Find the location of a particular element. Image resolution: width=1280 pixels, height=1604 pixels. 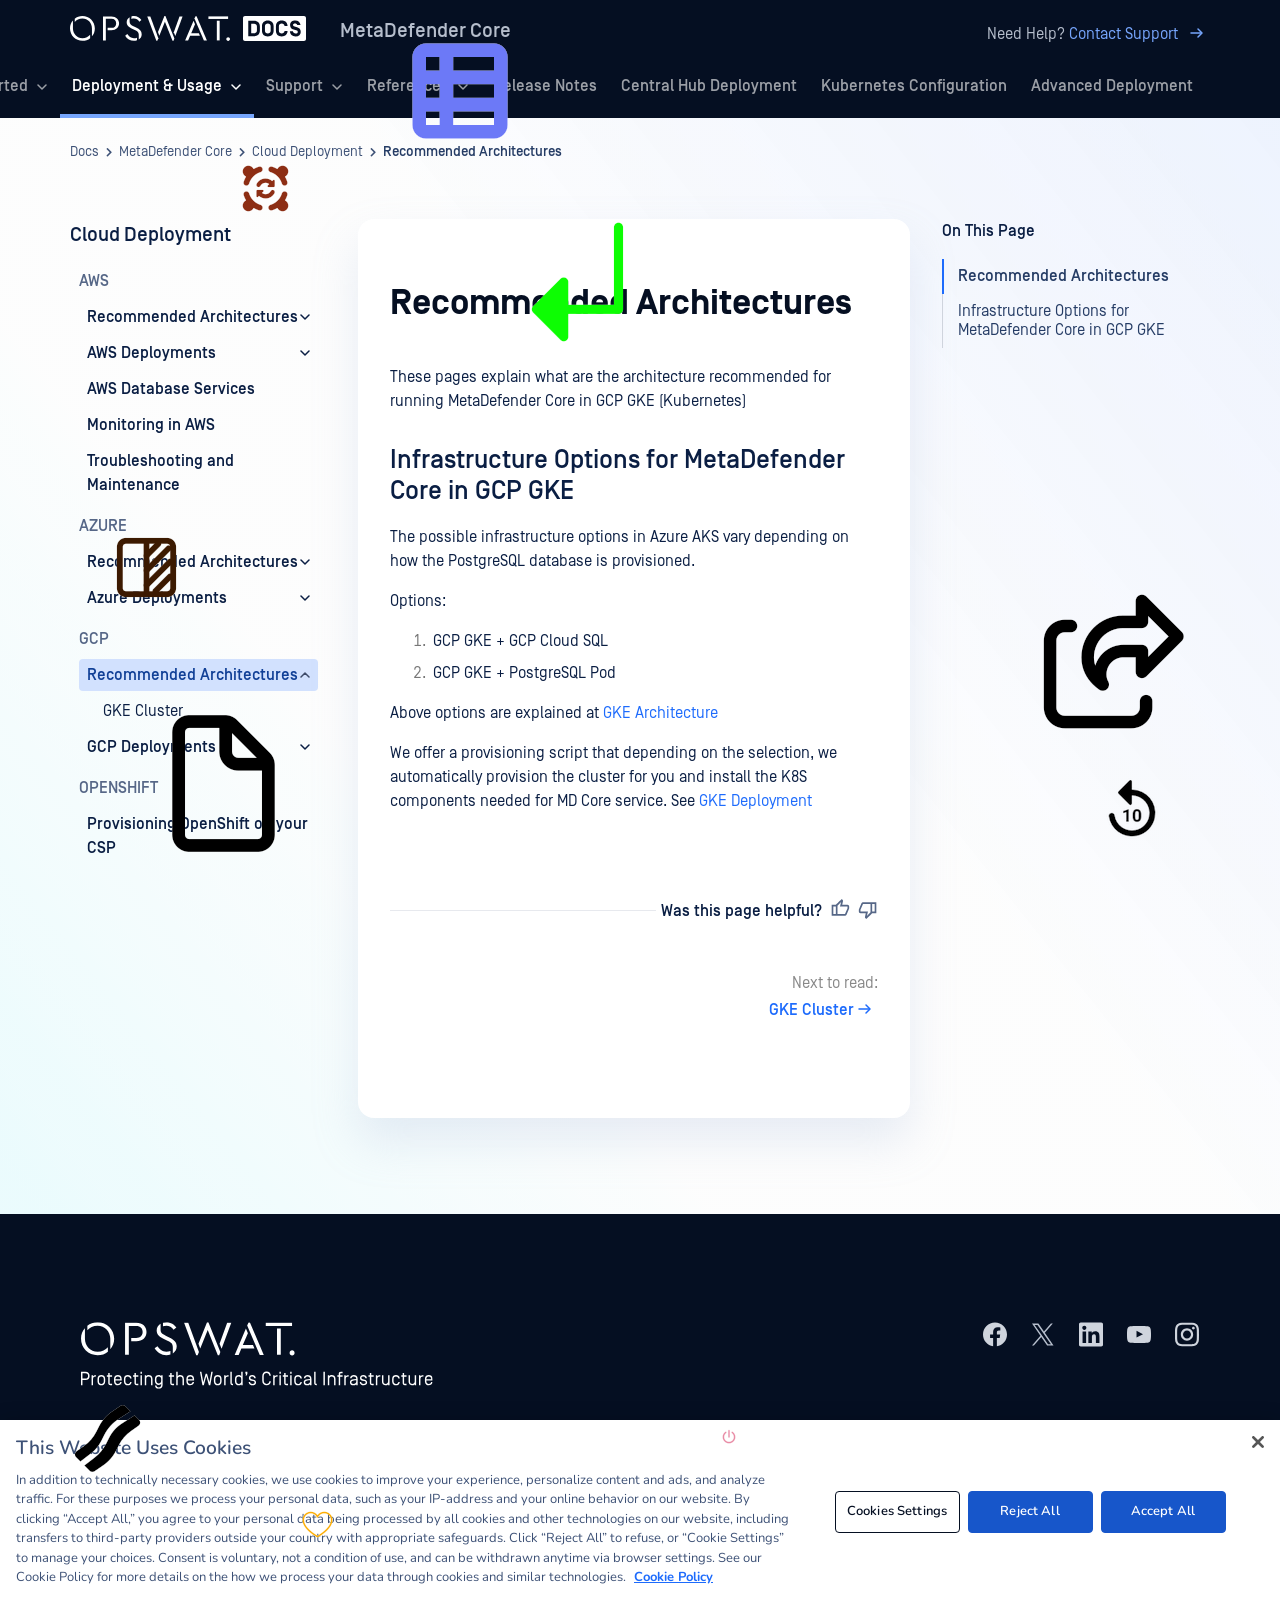

rewind 10 seconds is located at coordinates (1132, 810).